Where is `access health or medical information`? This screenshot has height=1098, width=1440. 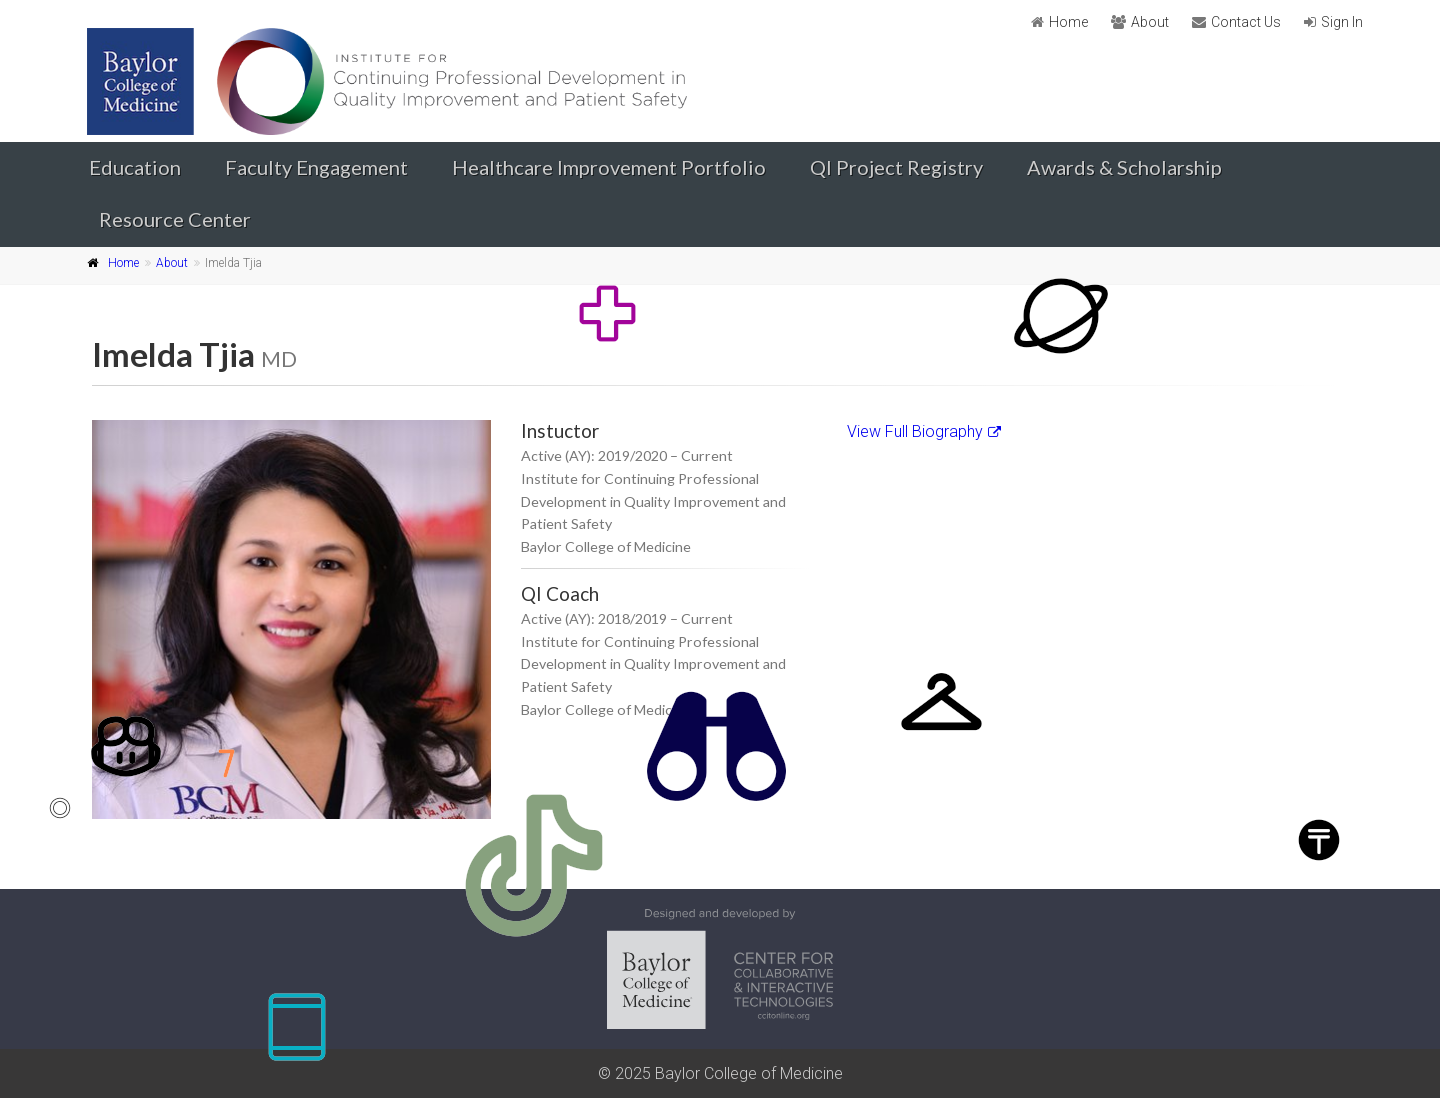
access health or medical information is located at coordinates (607, 313).